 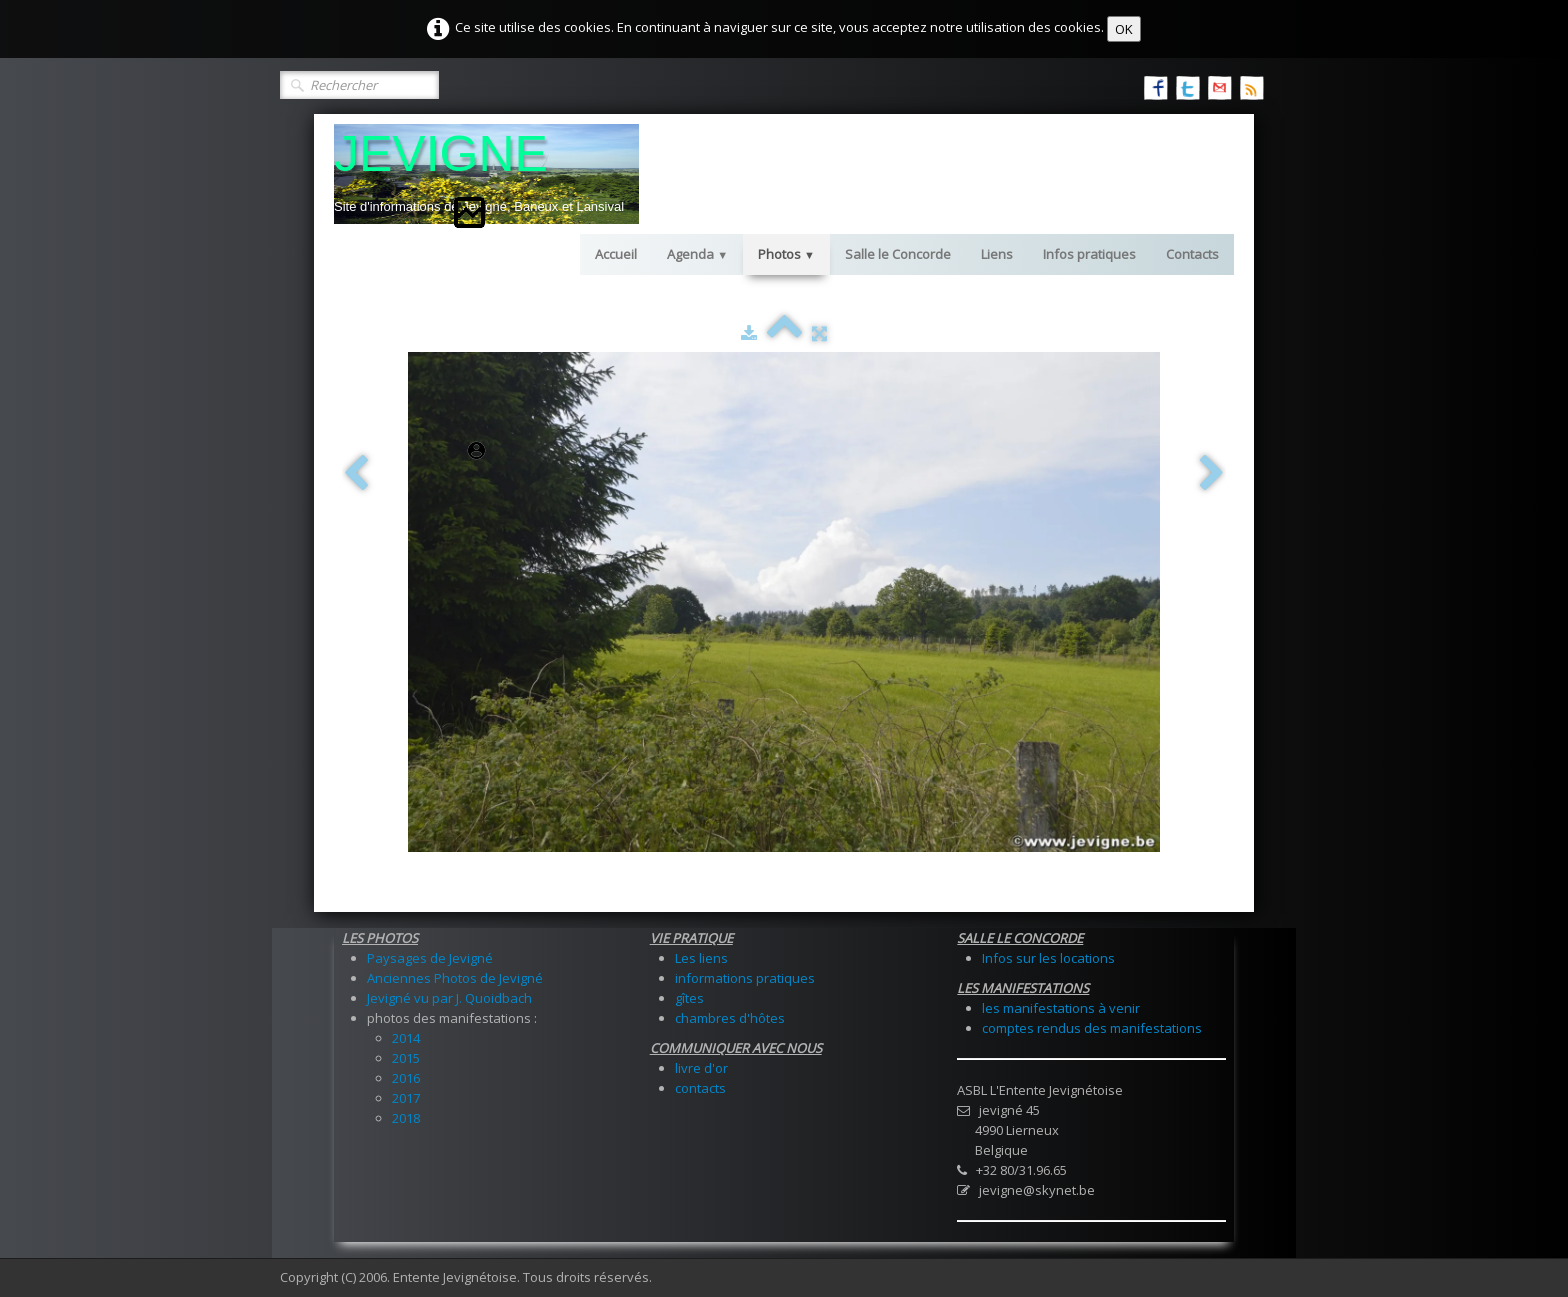 What do you see at coordinates (469, 212) in the screenshot?
I see `indicates an image failed to load` at bounding box center [469, 212].